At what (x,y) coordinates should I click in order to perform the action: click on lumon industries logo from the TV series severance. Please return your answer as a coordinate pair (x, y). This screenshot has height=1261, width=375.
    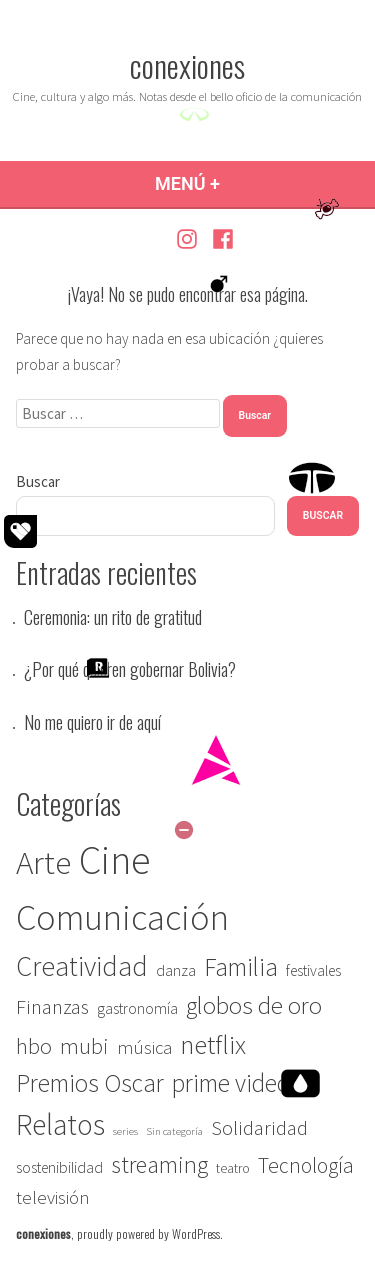
    Looking at the image, I should click on (300, 1084).